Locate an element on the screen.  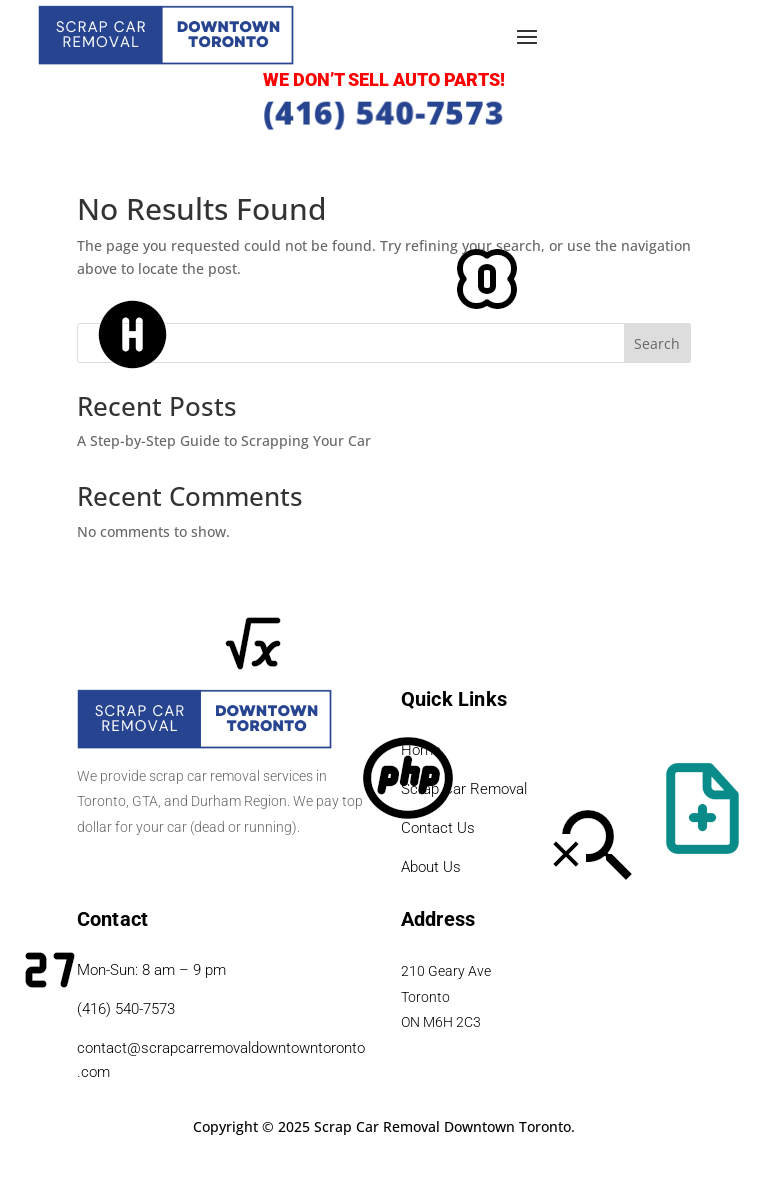
indicates php programming language or technology is located at coordinates (408, 778).